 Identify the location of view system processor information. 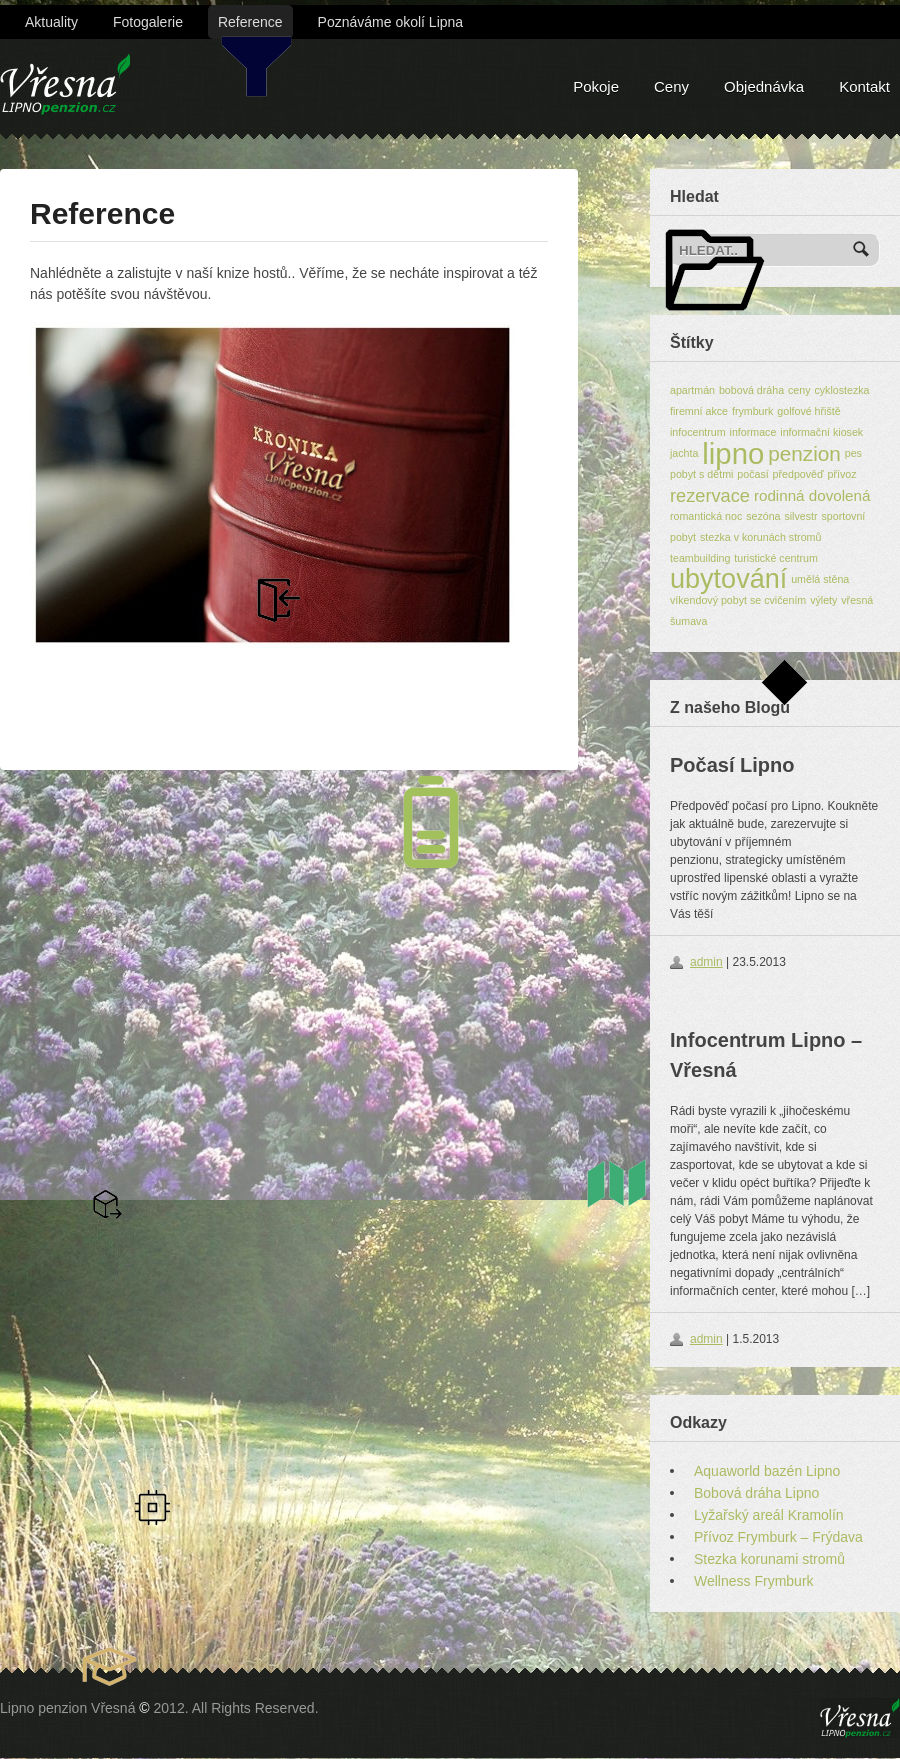
(152, 1507).